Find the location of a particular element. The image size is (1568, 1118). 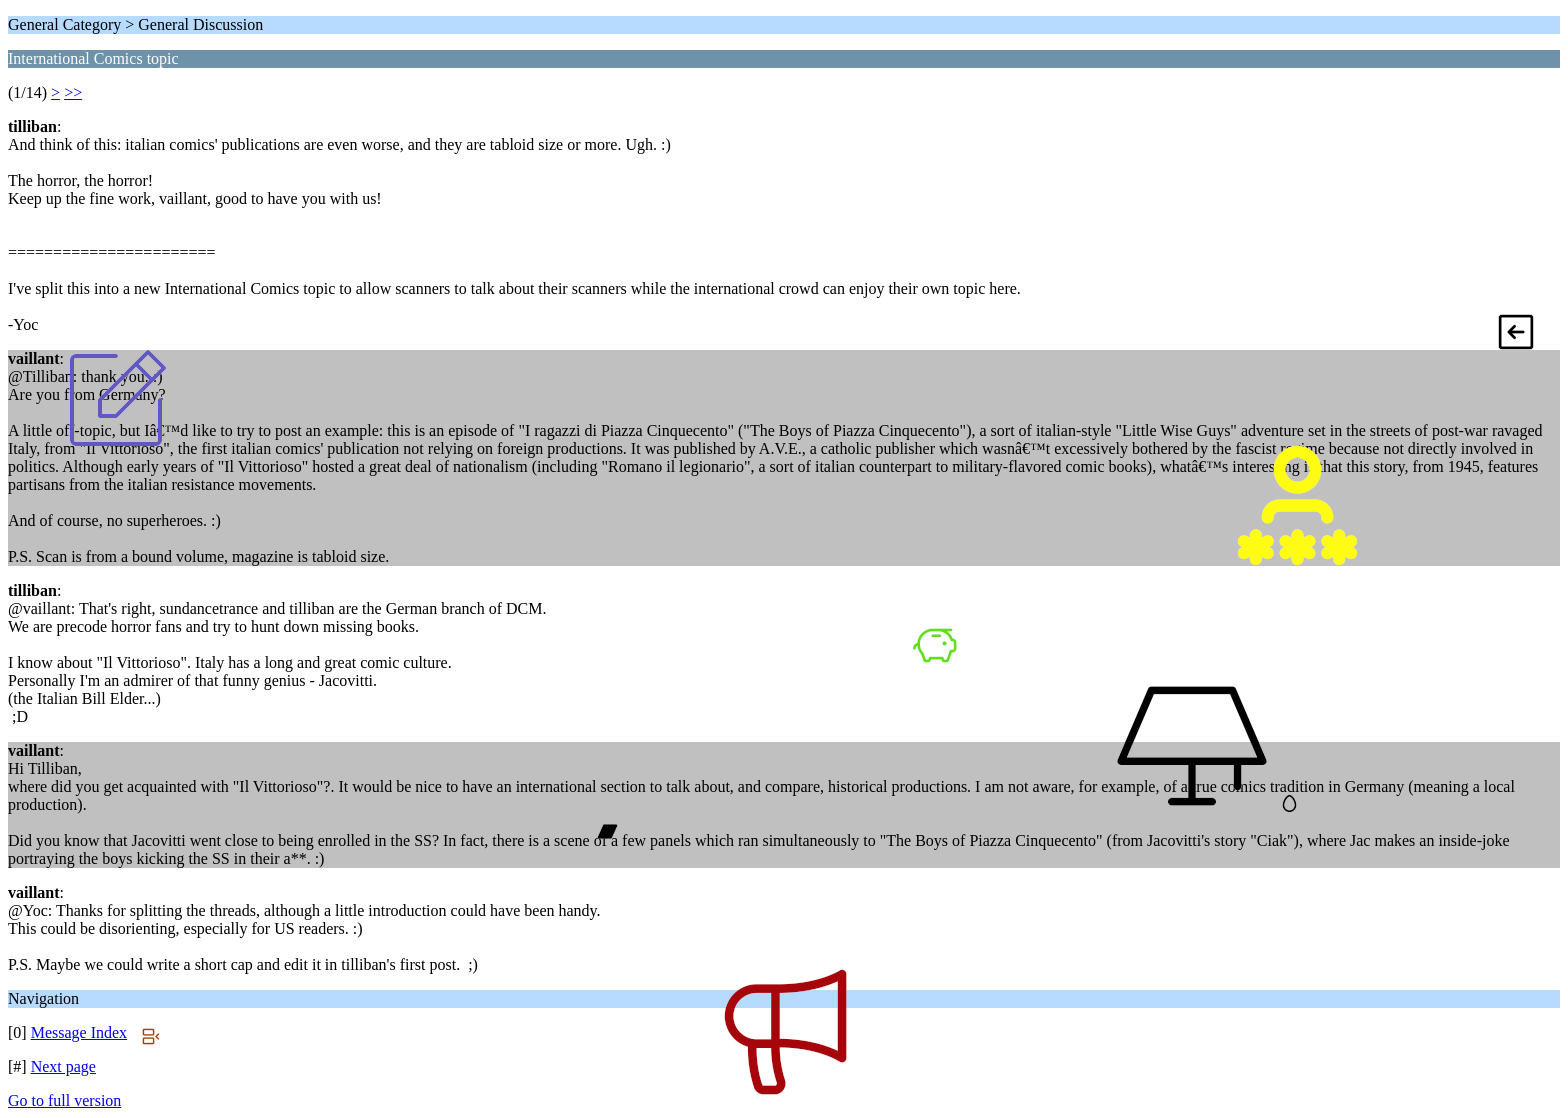

move selected items to the end of a row is located at coordinates (150, 1036).